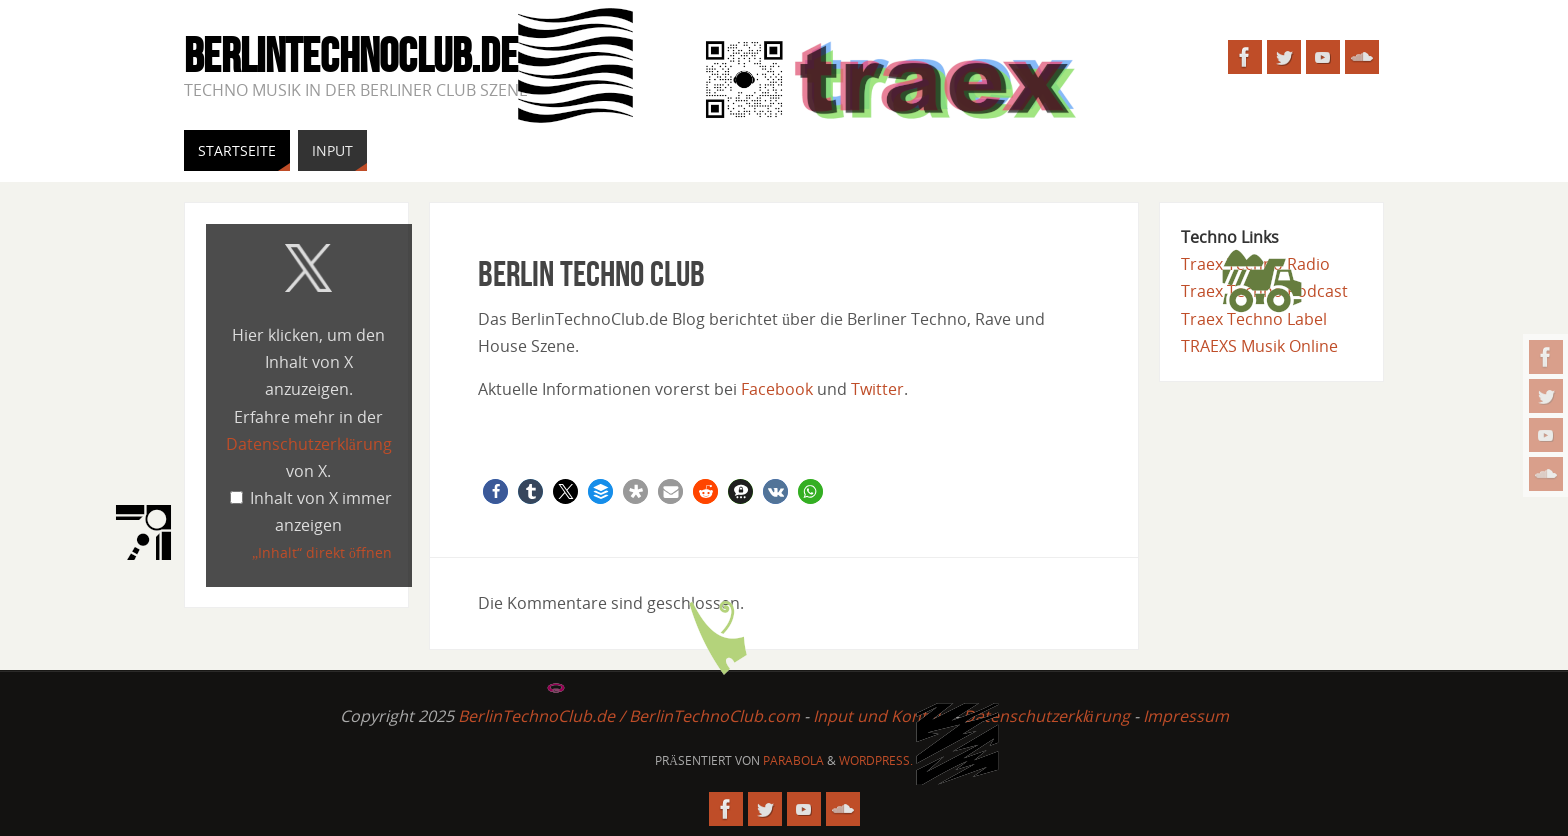  I want to click on select the deshret (ancient Egyptian red crown) symbol, so click(718, 638).